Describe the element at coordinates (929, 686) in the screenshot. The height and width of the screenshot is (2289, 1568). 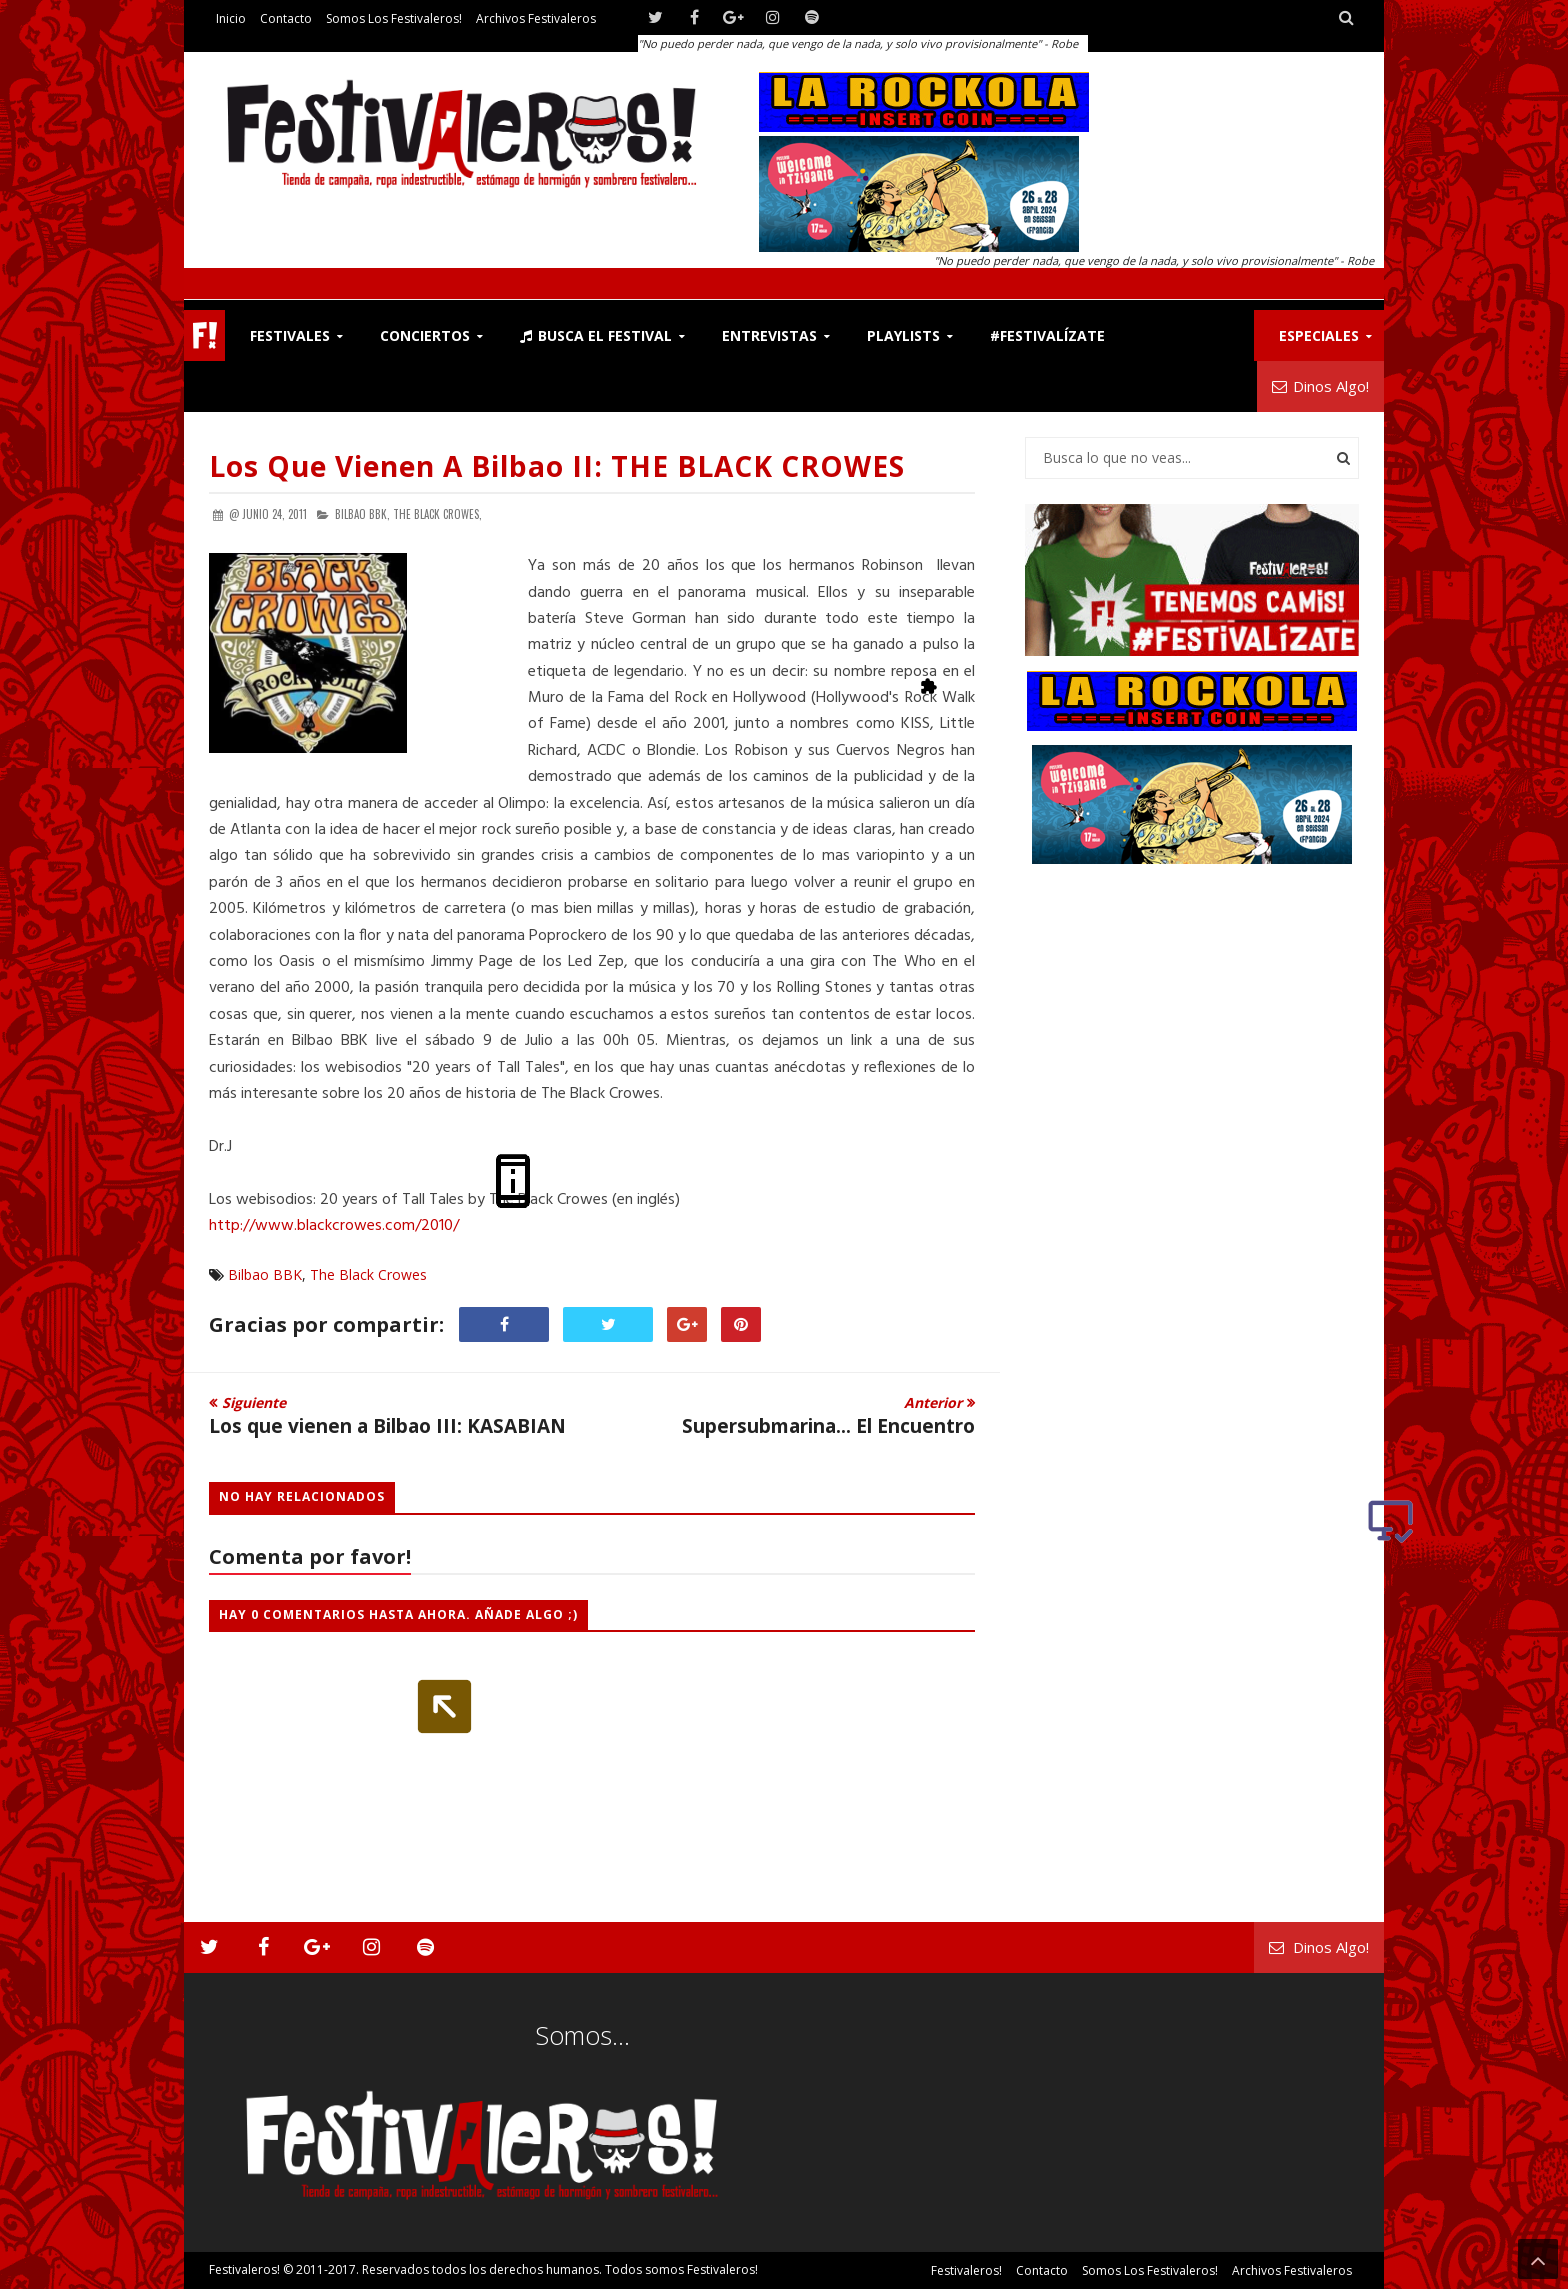
I see `access browser extensions or add-ons` at that location.